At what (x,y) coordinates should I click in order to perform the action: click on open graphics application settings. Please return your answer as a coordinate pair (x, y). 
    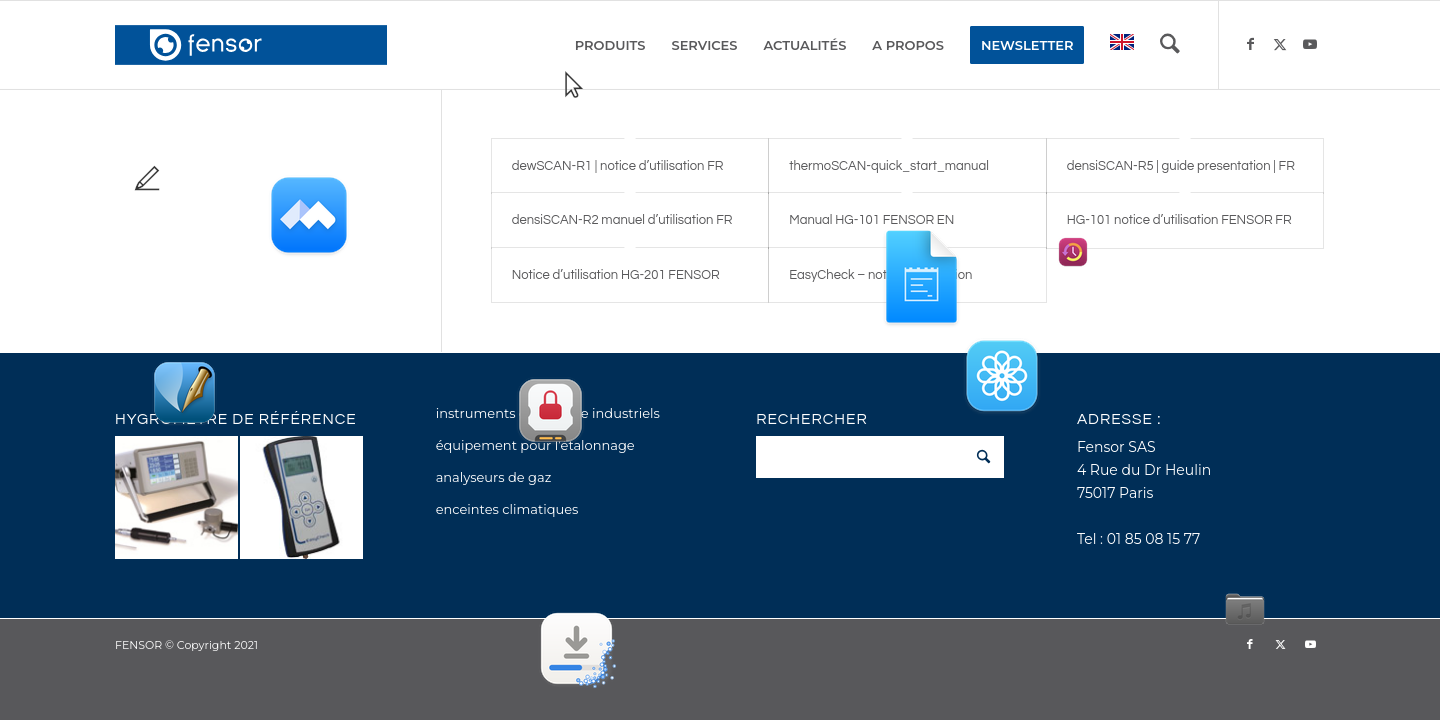
    Looking at the image, I should click on (1002, 377).